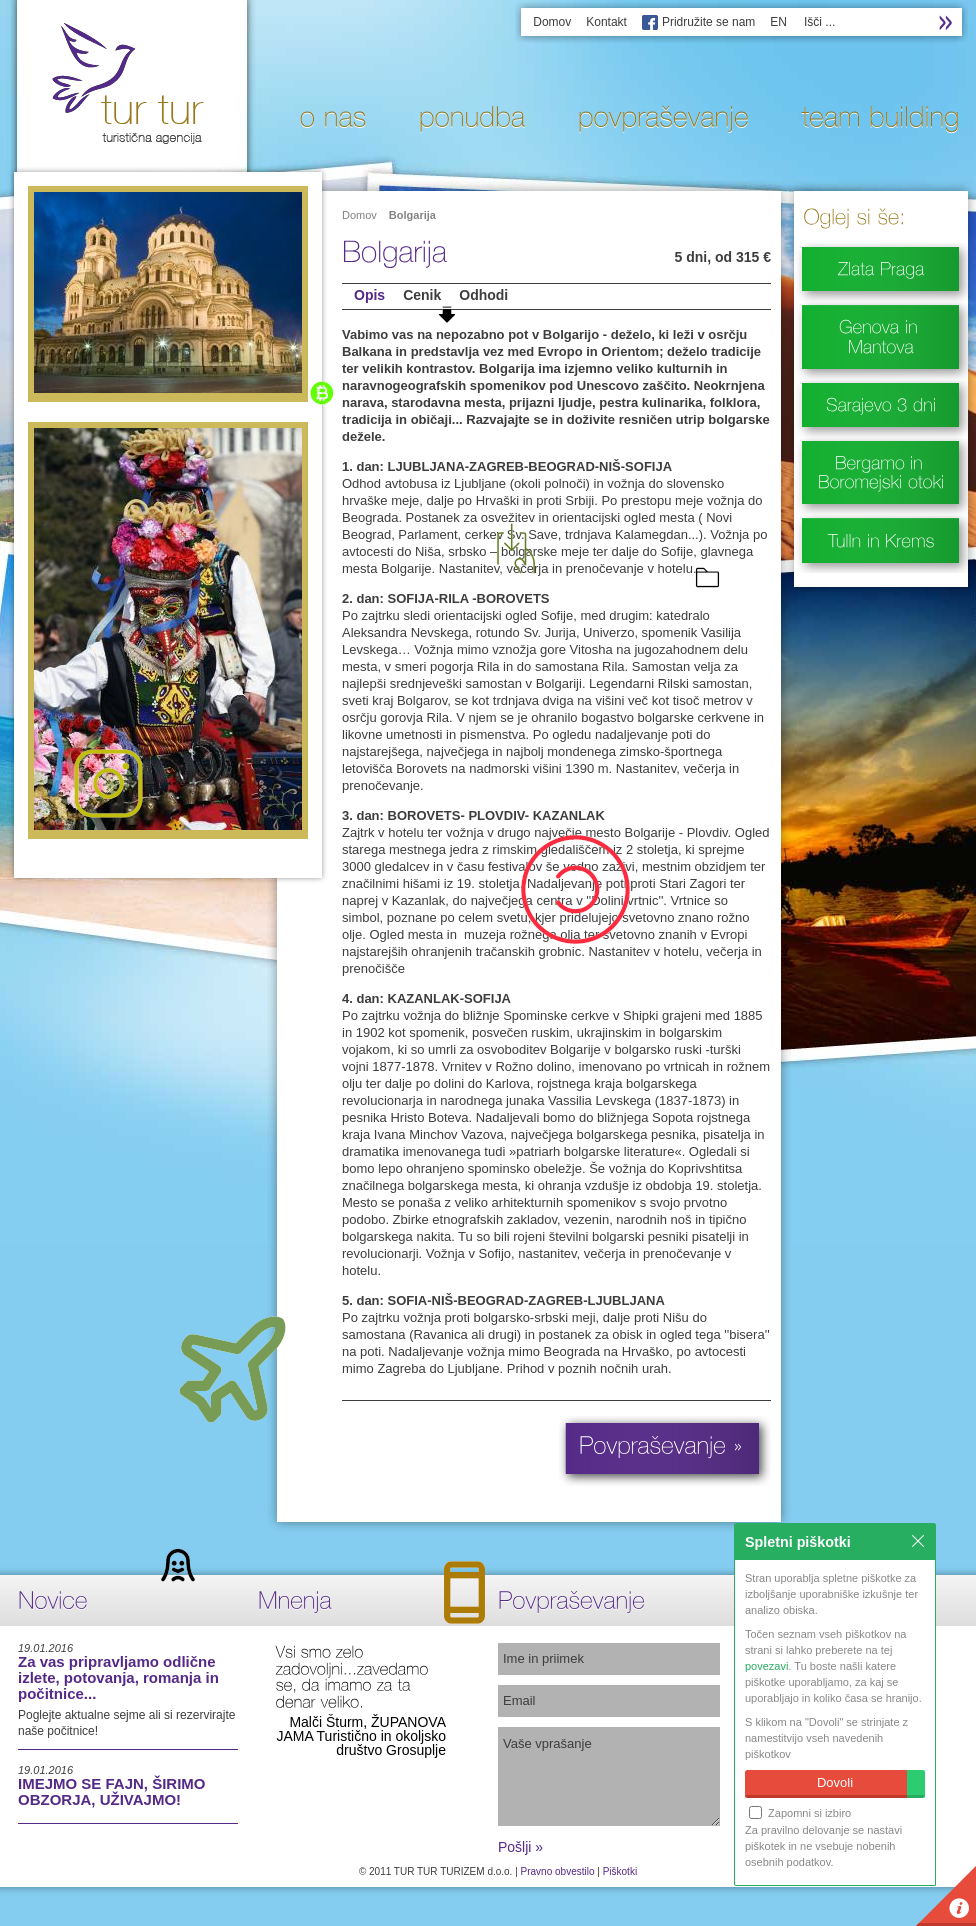 Image resolution: width=976 pixels, height=1926 pixels. I want to click on open folder to view files, so click(707, 577).